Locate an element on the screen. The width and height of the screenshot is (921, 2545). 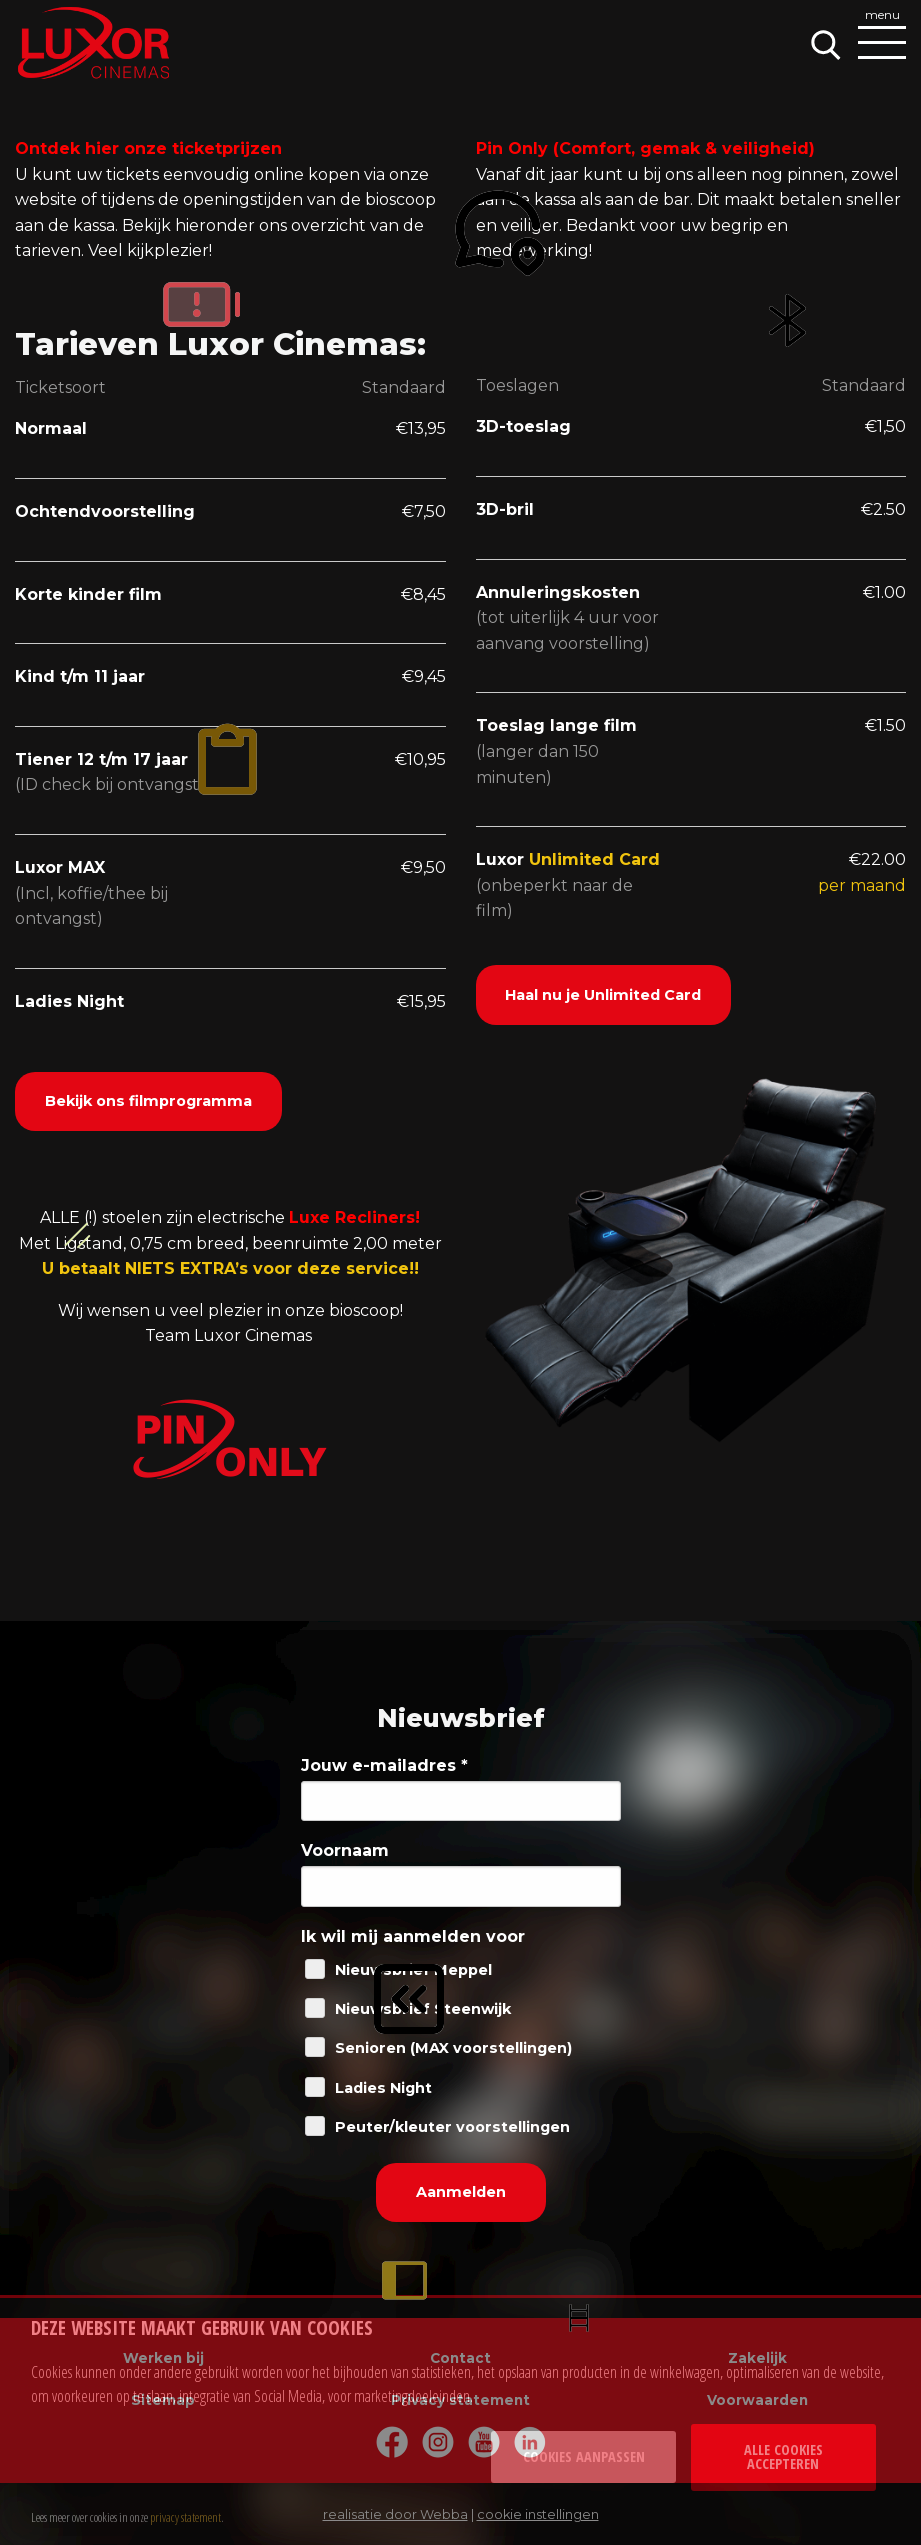
toggle sidebar panel visibility is located at coordinates (404, 2280).